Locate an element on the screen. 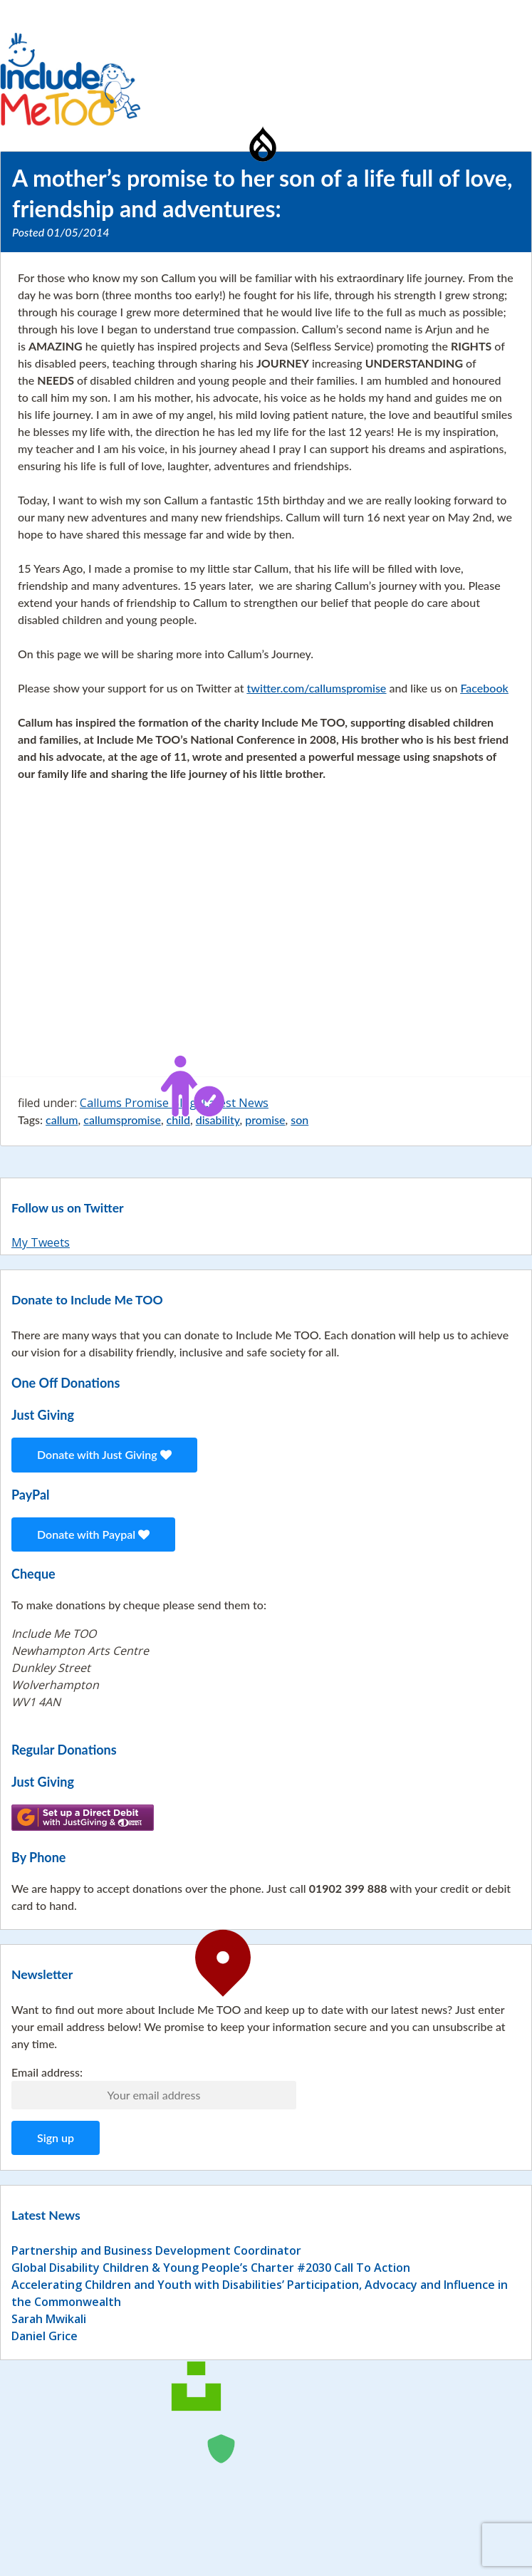 The image size is (532, 2576). drupal content management system logo is located at coordinates (263, 144).